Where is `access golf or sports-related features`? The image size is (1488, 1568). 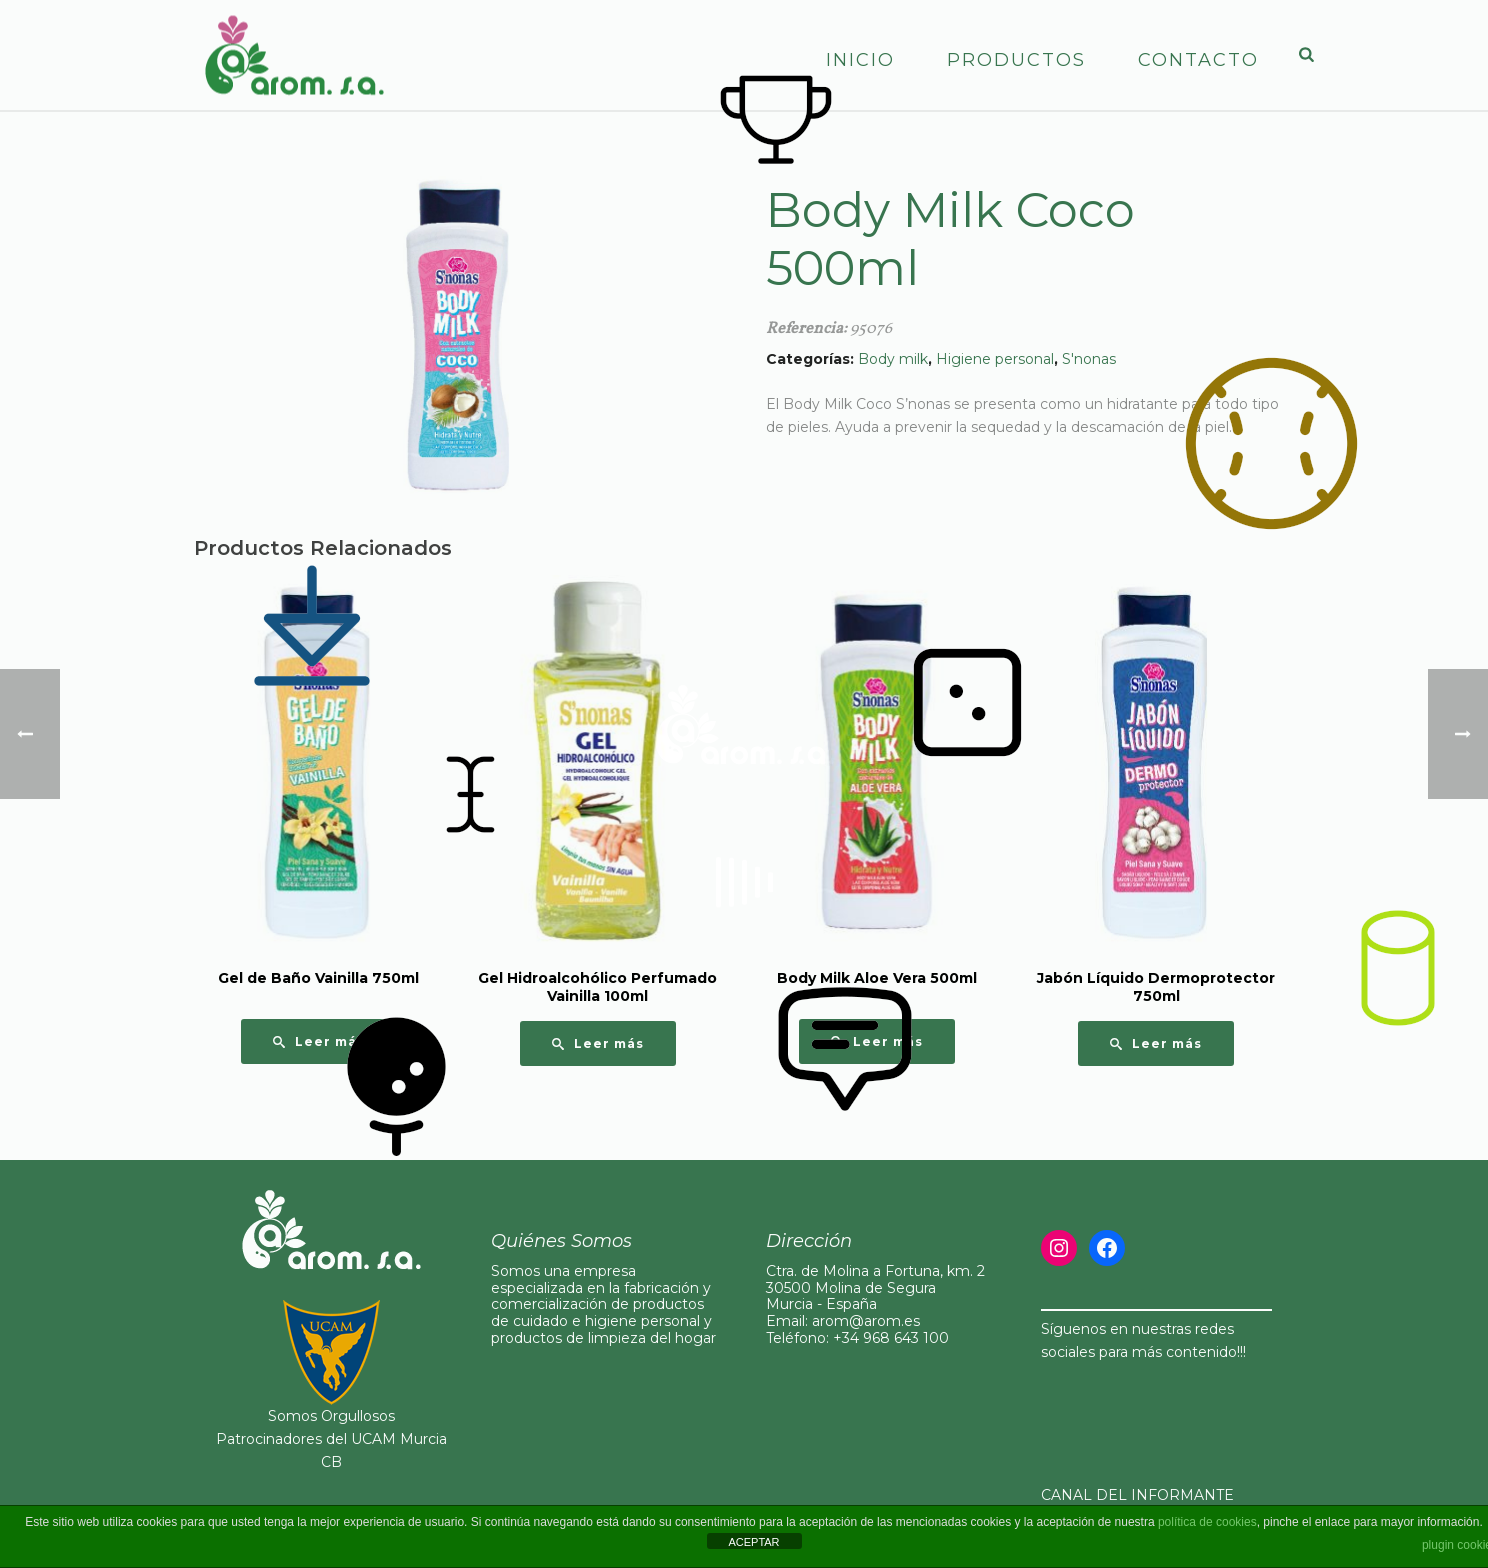 access golf or sports-related features is located at coordinates (396, 1084).